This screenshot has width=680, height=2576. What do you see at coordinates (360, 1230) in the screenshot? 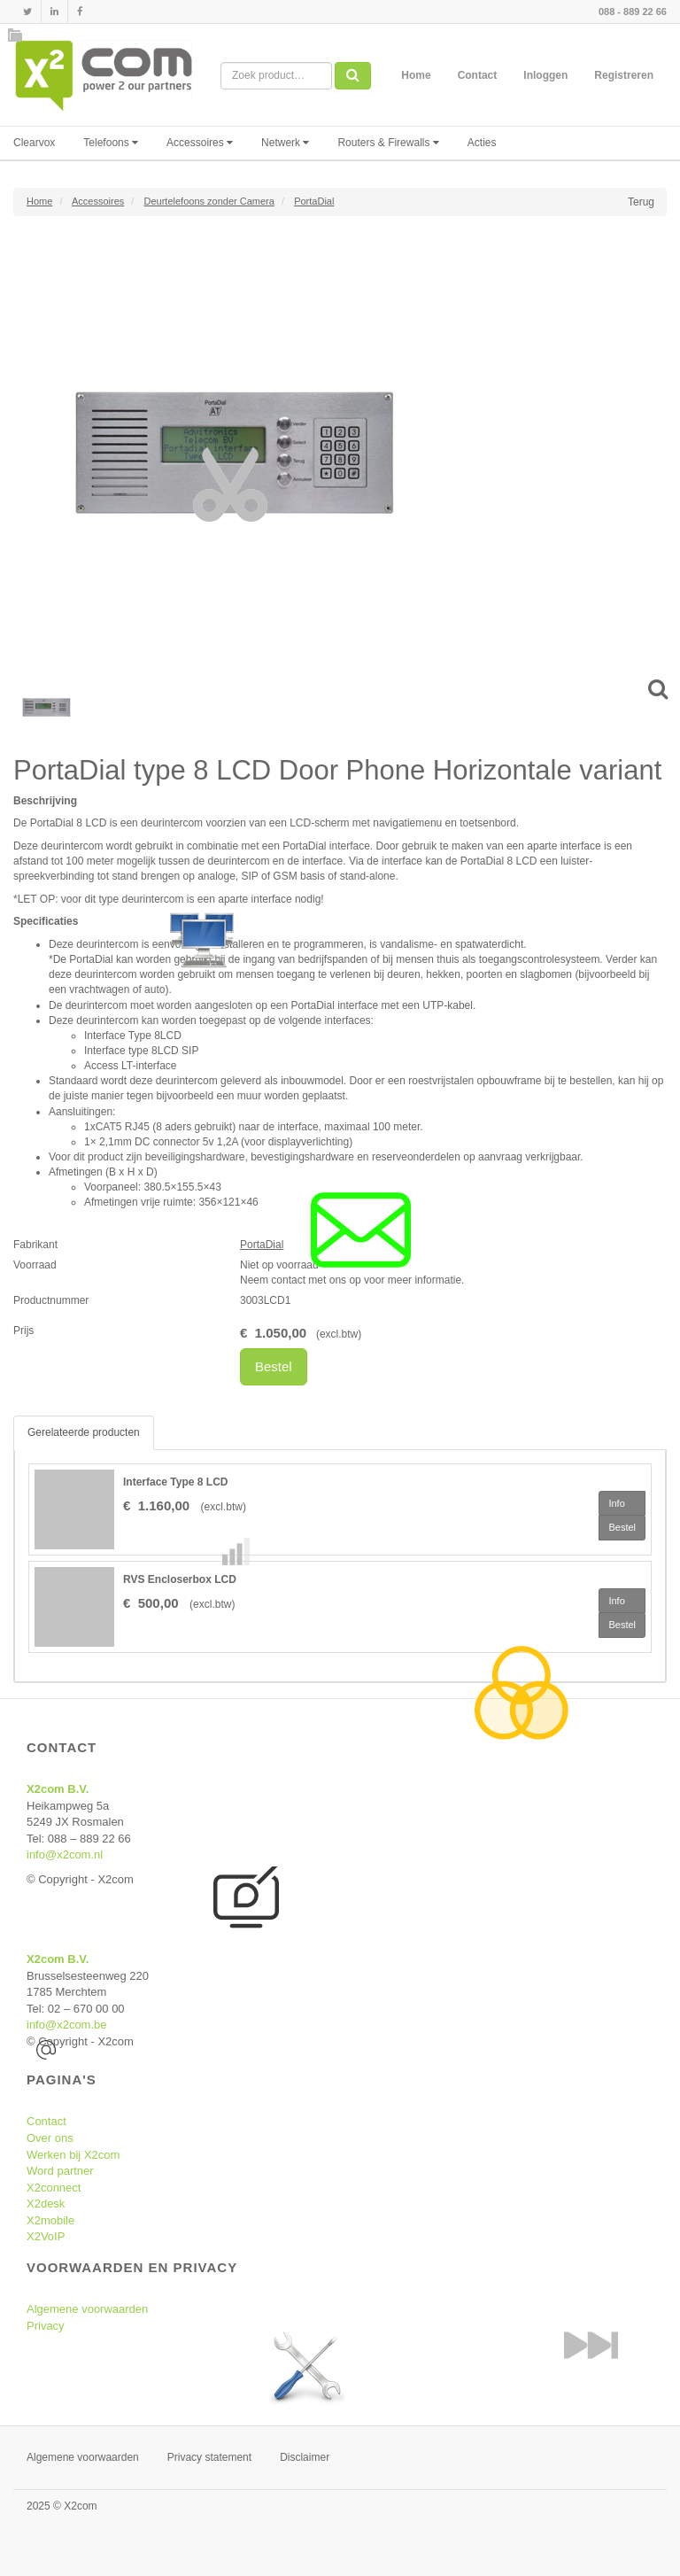
I see `open email application` at bounding box center [360, 1230].